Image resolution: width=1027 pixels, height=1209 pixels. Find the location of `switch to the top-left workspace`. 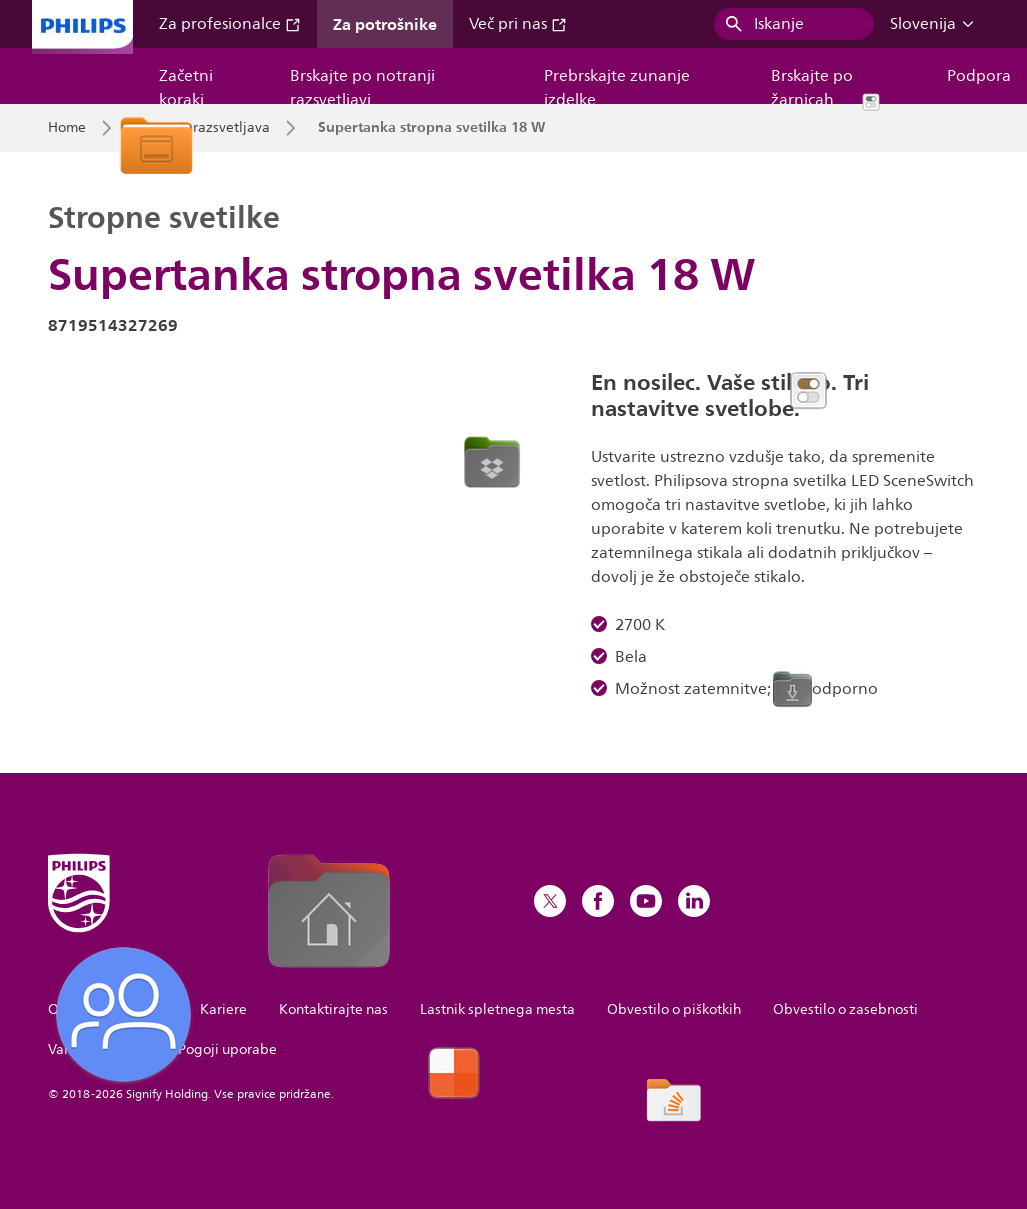

switch to the top-left workspace is located at coordinates (454, 1073).